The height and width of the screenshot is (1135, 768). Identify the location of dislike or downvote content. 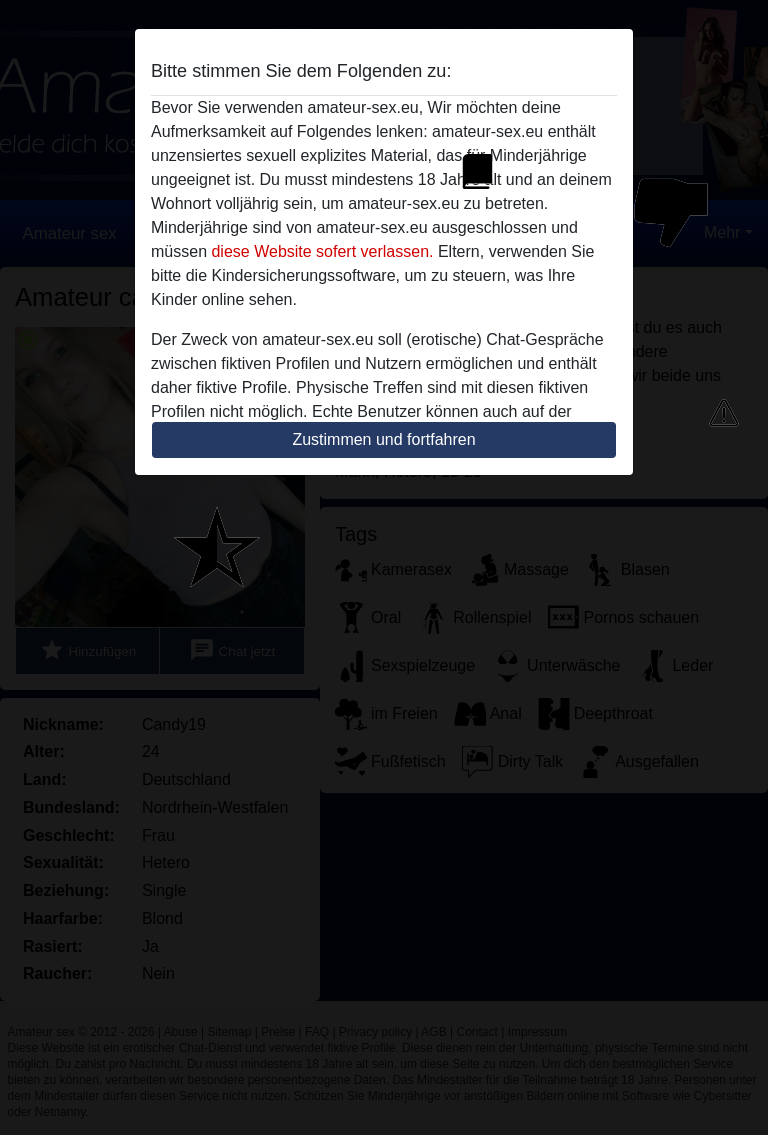
(671, 213).